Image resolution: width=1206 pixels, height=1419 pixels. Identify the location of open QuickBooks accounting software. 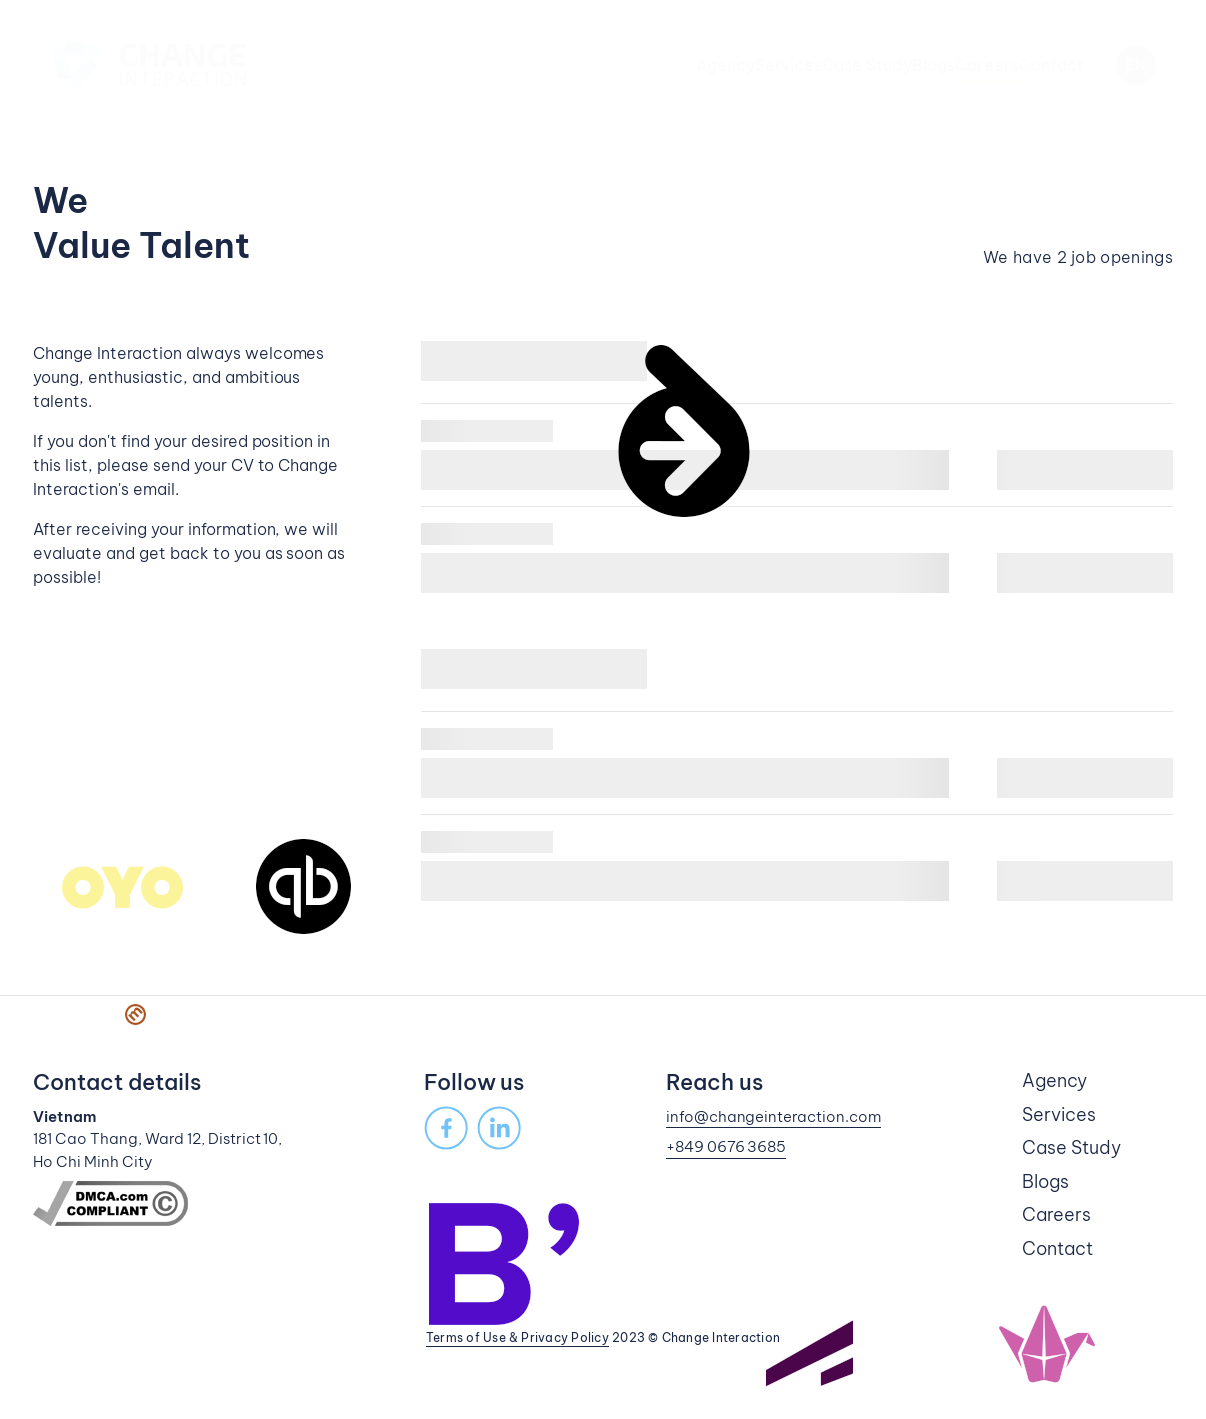
(303, 886).